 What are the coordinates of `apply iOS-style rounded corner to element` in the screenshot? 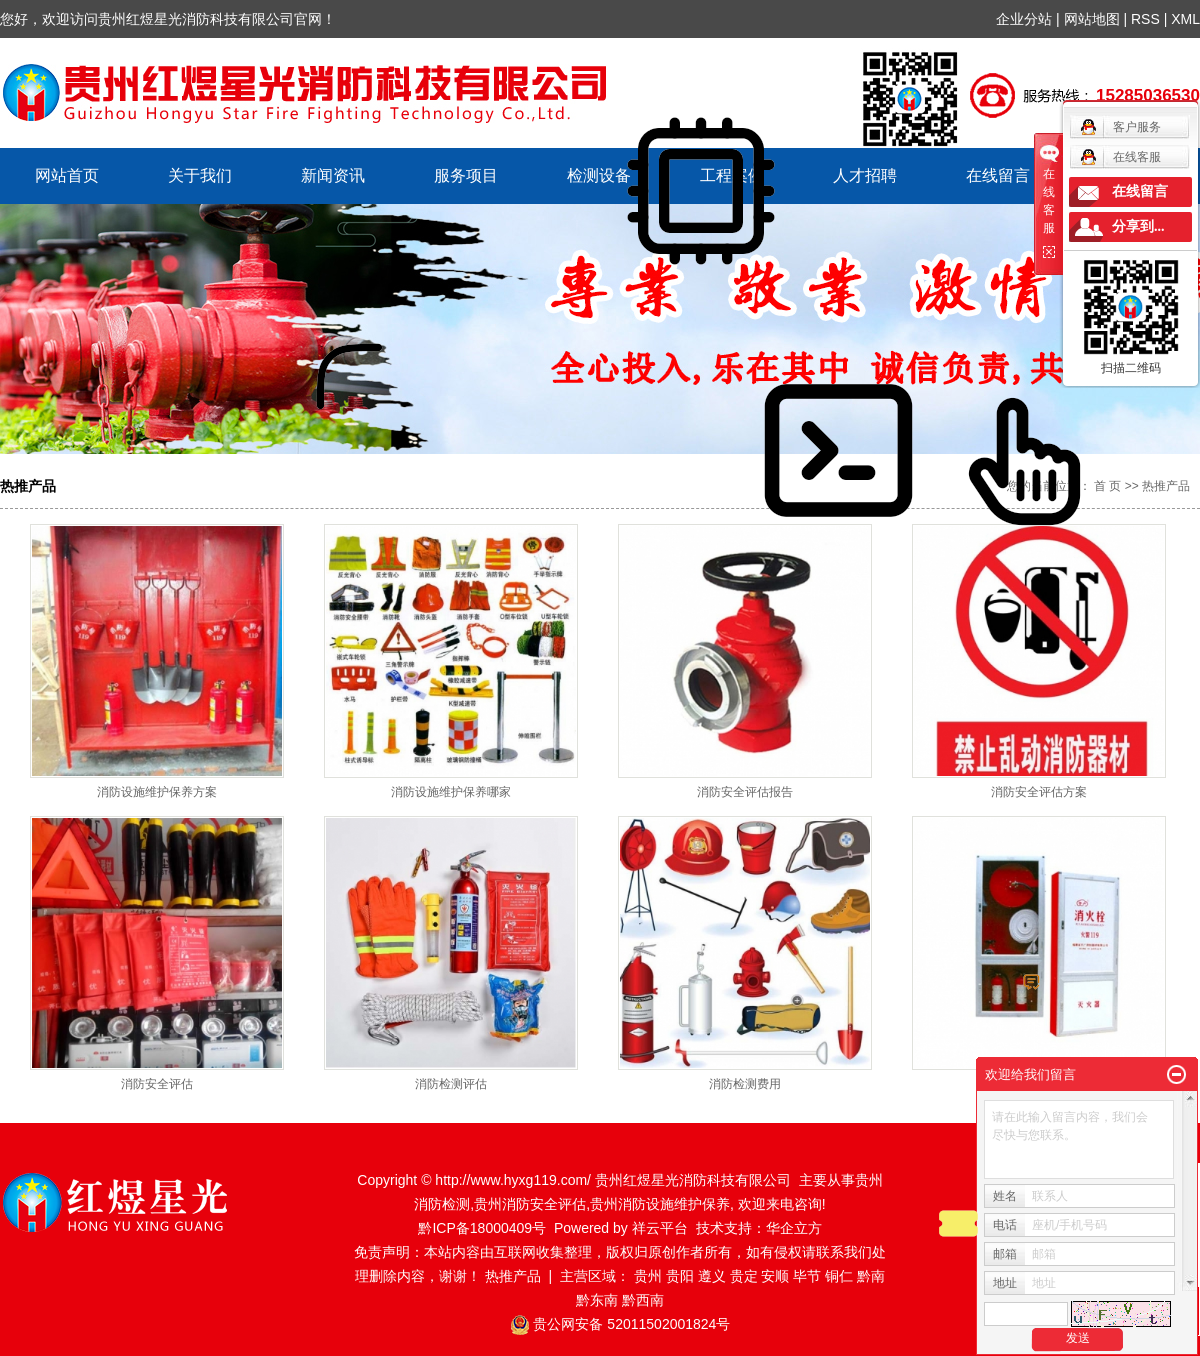 It's located at (349, 376).